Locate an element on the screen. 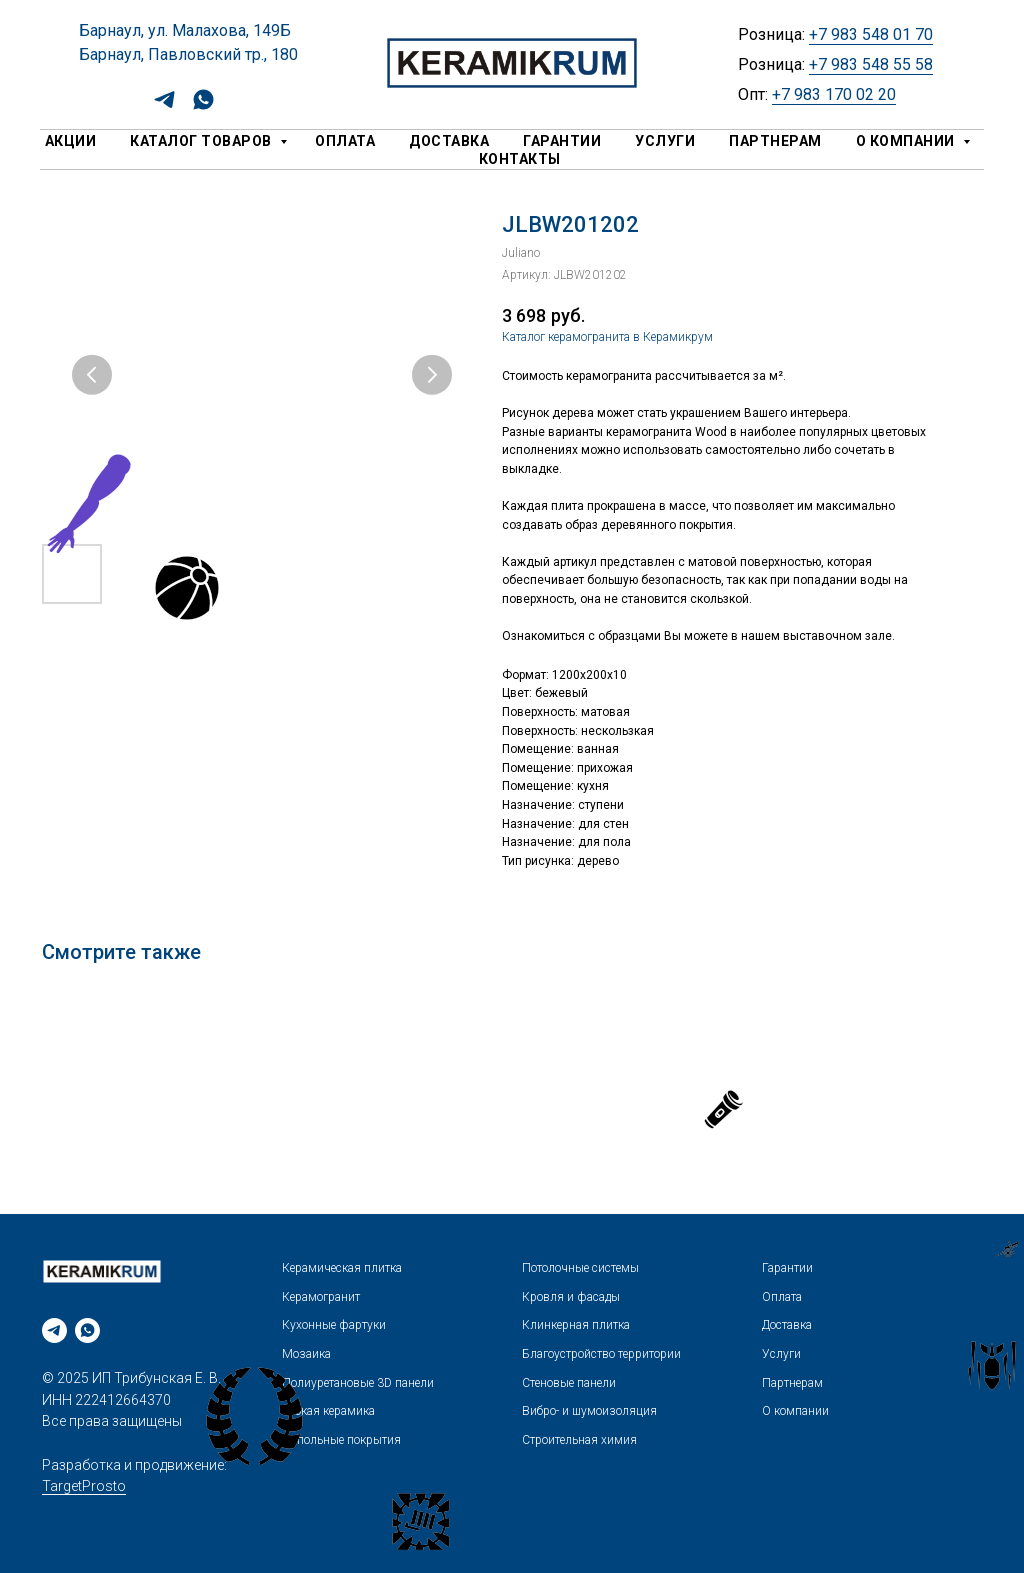  toggle flashlight on/off is located at coordinates (723, 1109).